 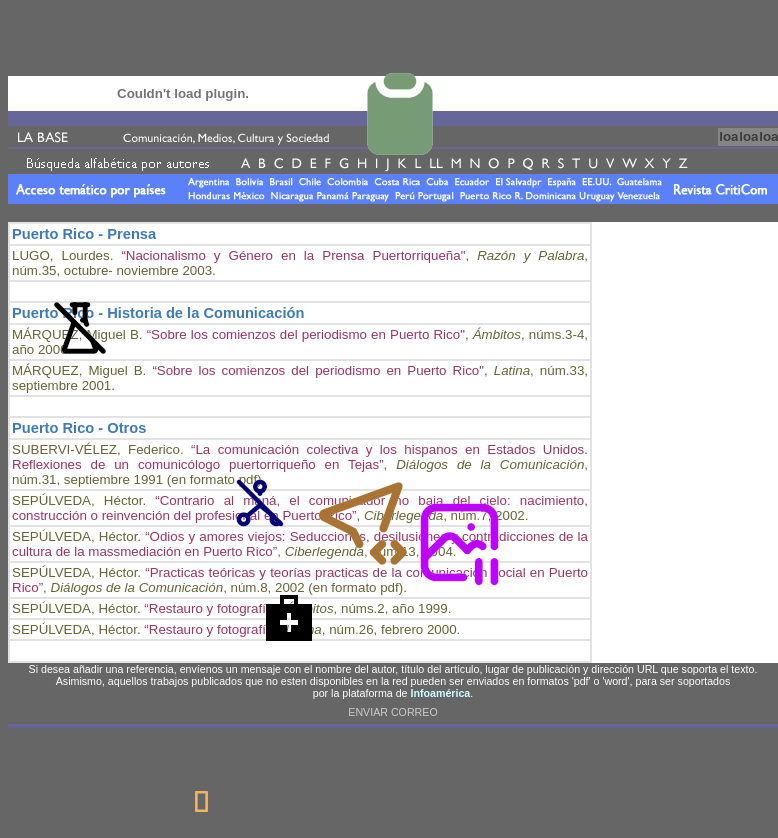 I want to click on disable hierarchical view, so click(x=260, y=503).